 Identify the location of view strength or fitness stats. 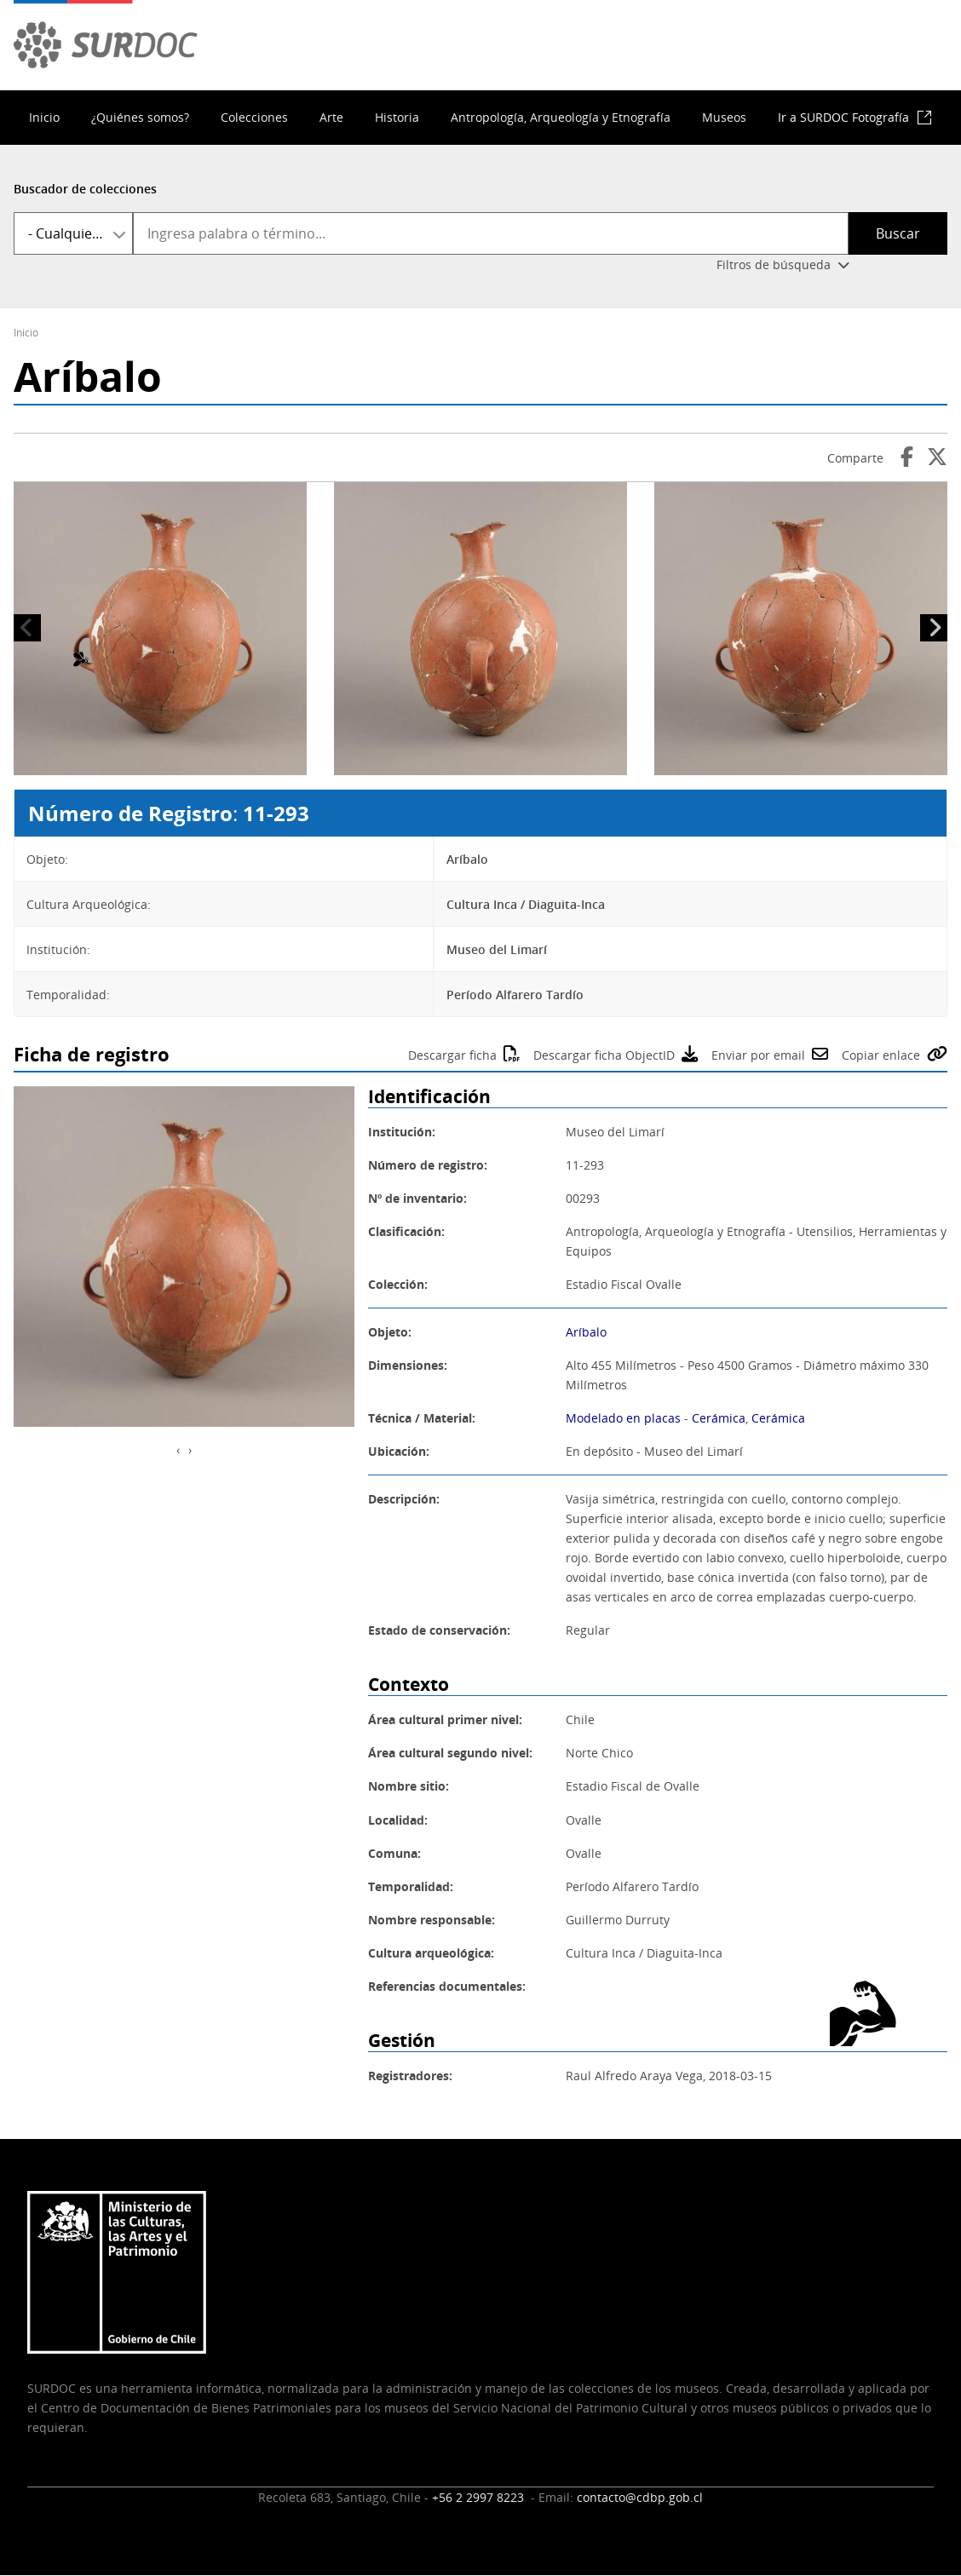
(863, 2013).